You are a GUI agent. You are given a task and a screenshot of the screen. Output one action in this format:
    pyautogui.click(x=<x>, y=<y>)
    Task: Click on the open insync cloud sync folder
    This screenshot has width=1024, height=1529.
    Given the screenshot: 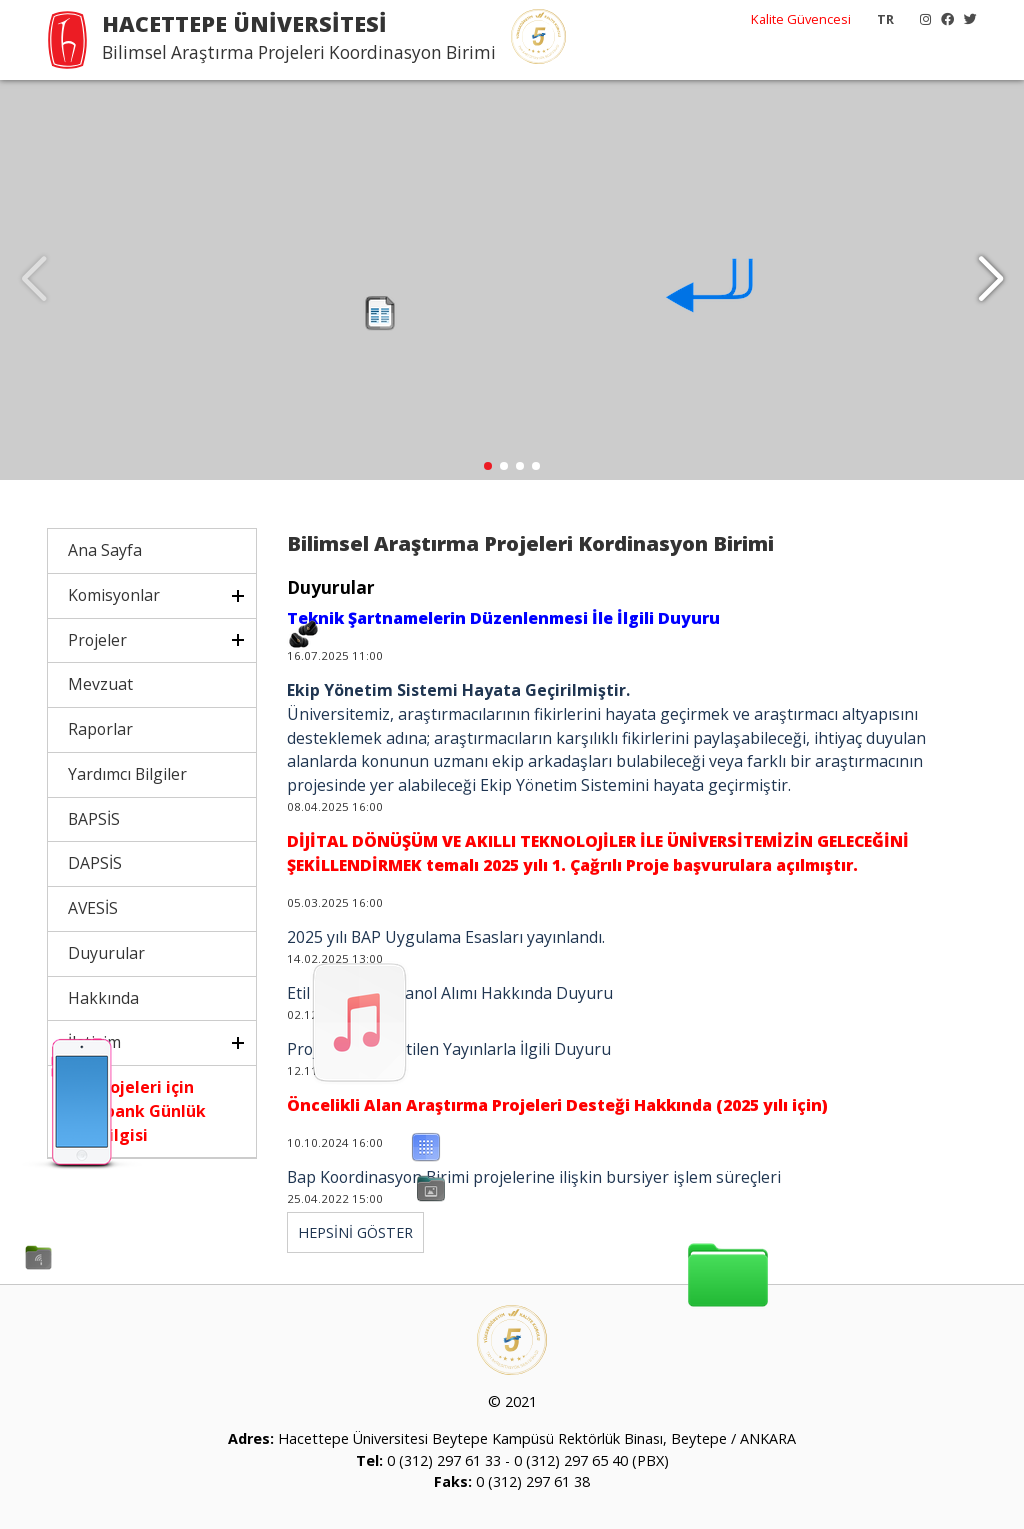 What is the action you would take?
    pyautogui.click(x=38, y=1257)
    